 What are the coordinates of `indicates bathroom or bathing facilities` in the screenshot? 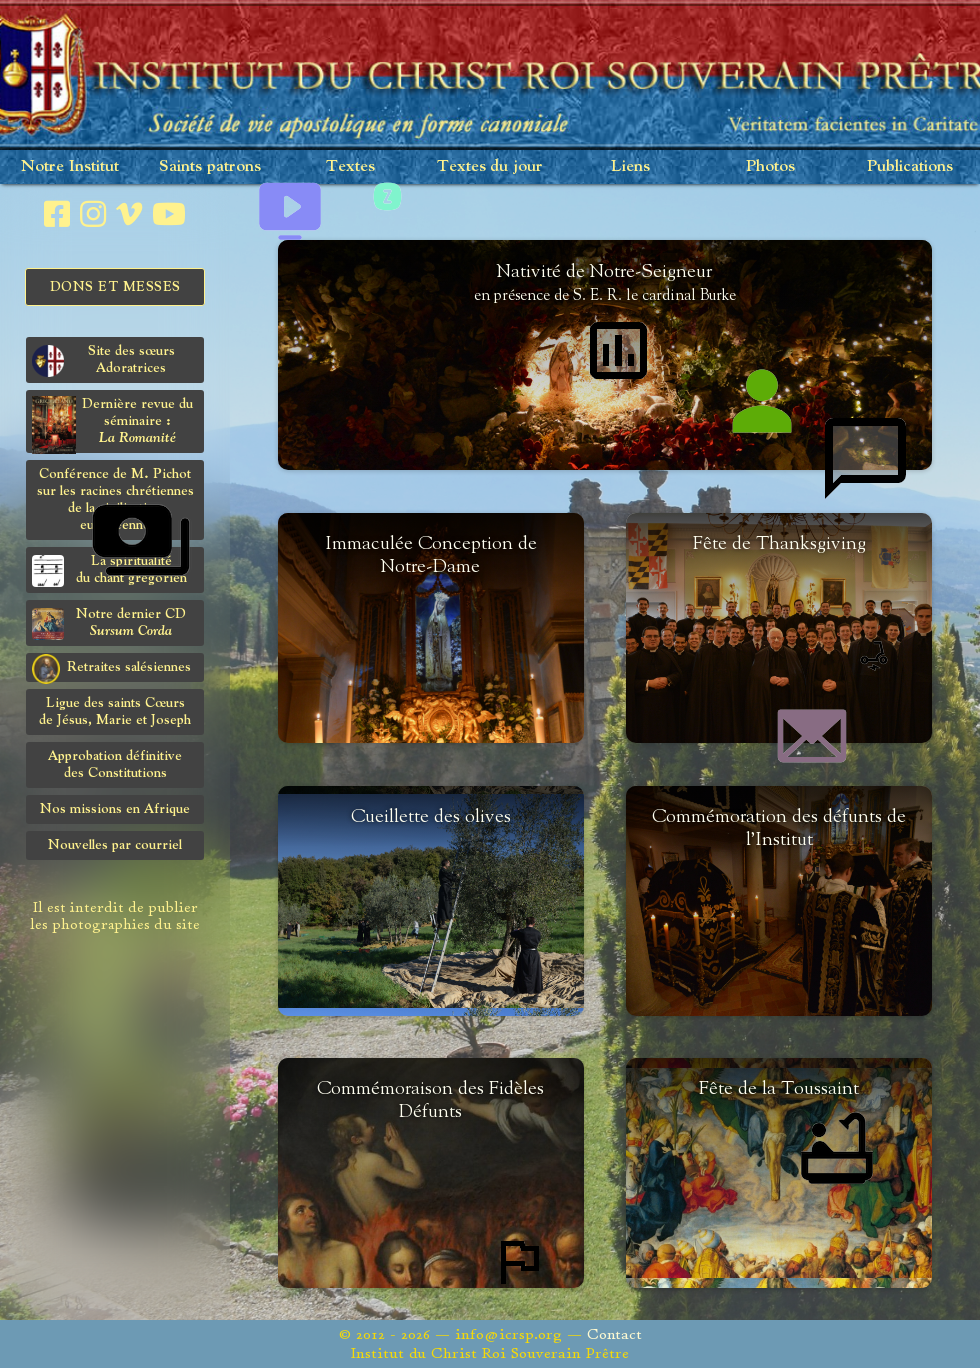 It's located at (837, 1148).